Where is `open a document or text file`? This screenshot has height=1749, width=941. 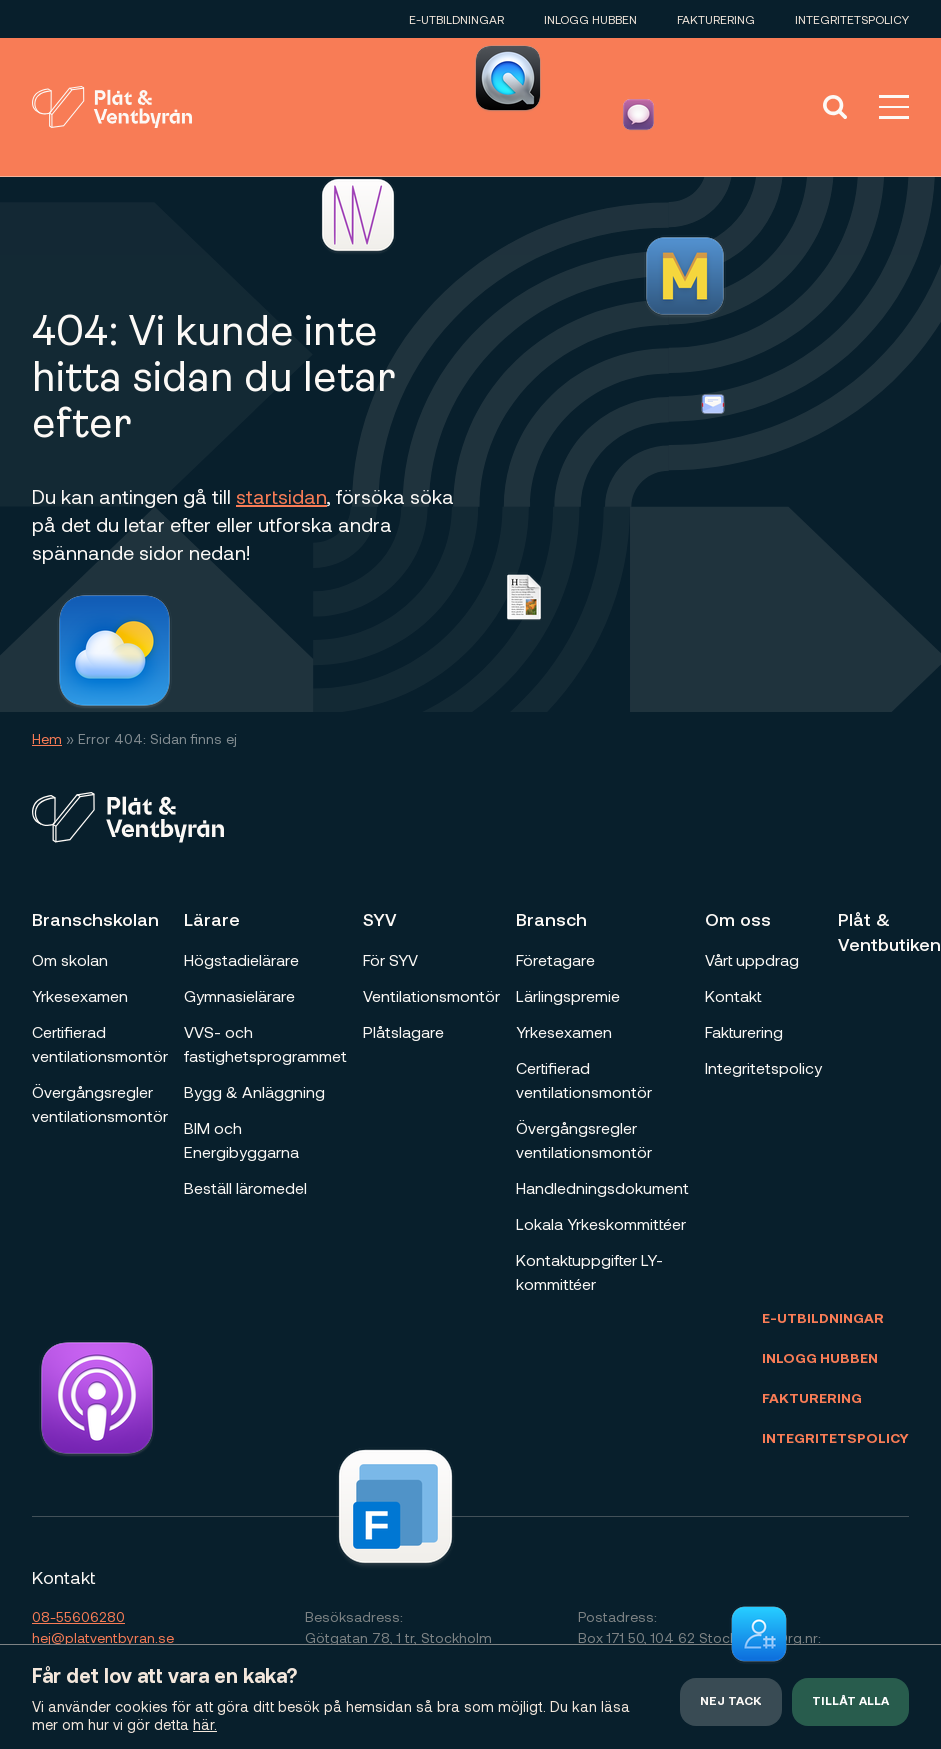 open a document or text file is located at coordinates (524, 597).